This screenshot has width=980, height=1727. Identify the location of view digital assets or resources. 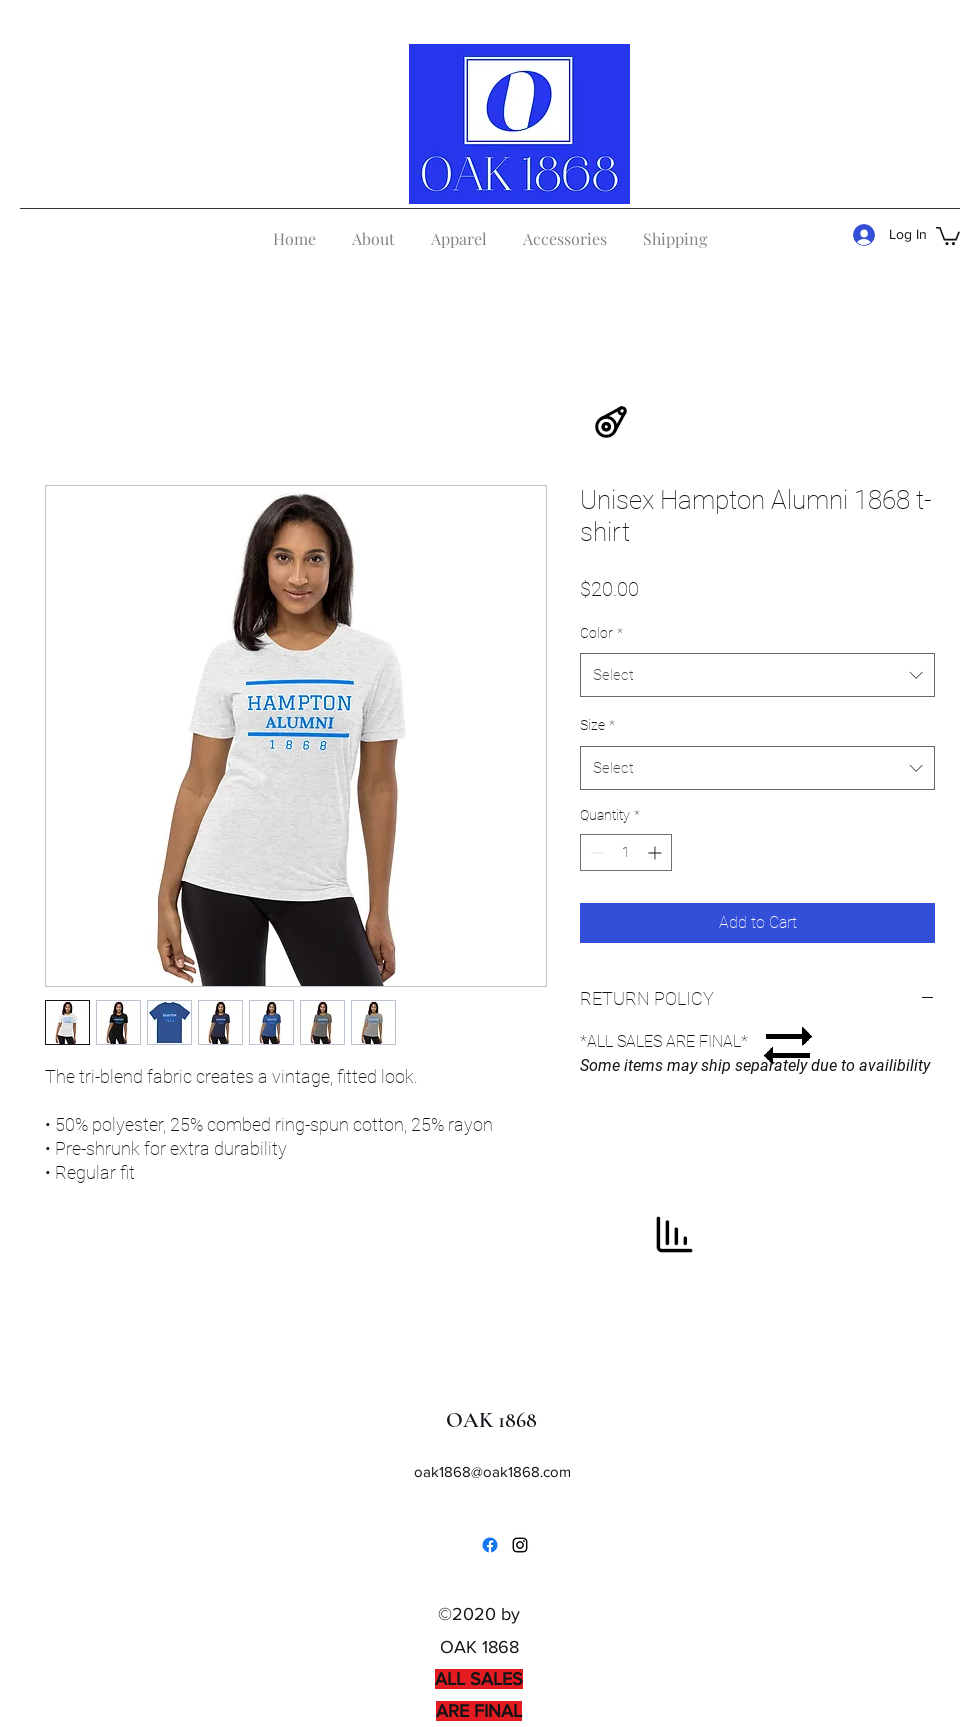
(611, 422).